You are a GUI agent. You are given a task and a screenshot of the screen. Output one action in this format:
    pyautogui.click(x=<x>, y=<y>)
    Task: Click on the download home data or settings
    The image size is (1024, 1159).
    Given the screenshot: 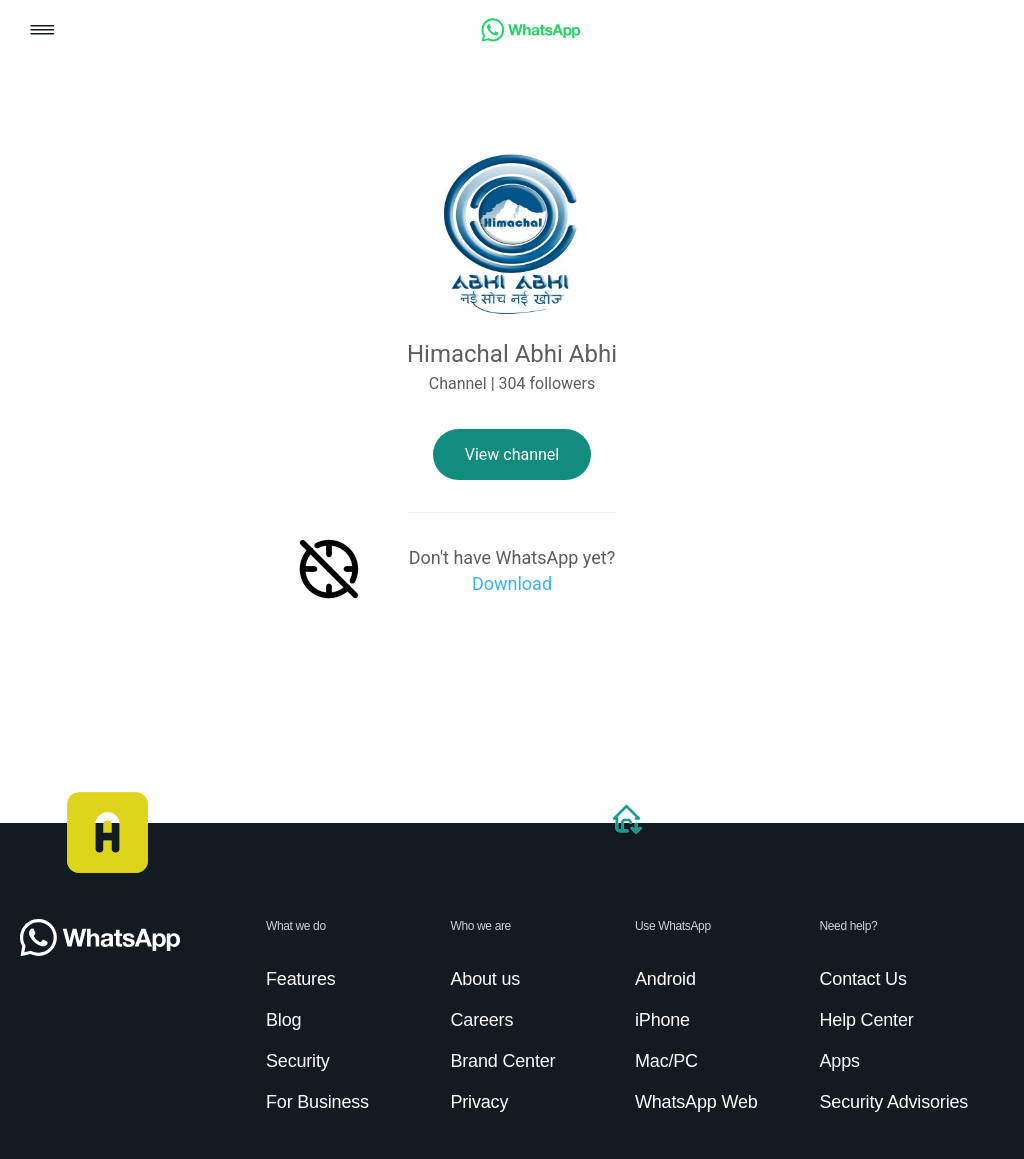 What is the action you would take?
    pyautogui.click(x=626, y=818)
    